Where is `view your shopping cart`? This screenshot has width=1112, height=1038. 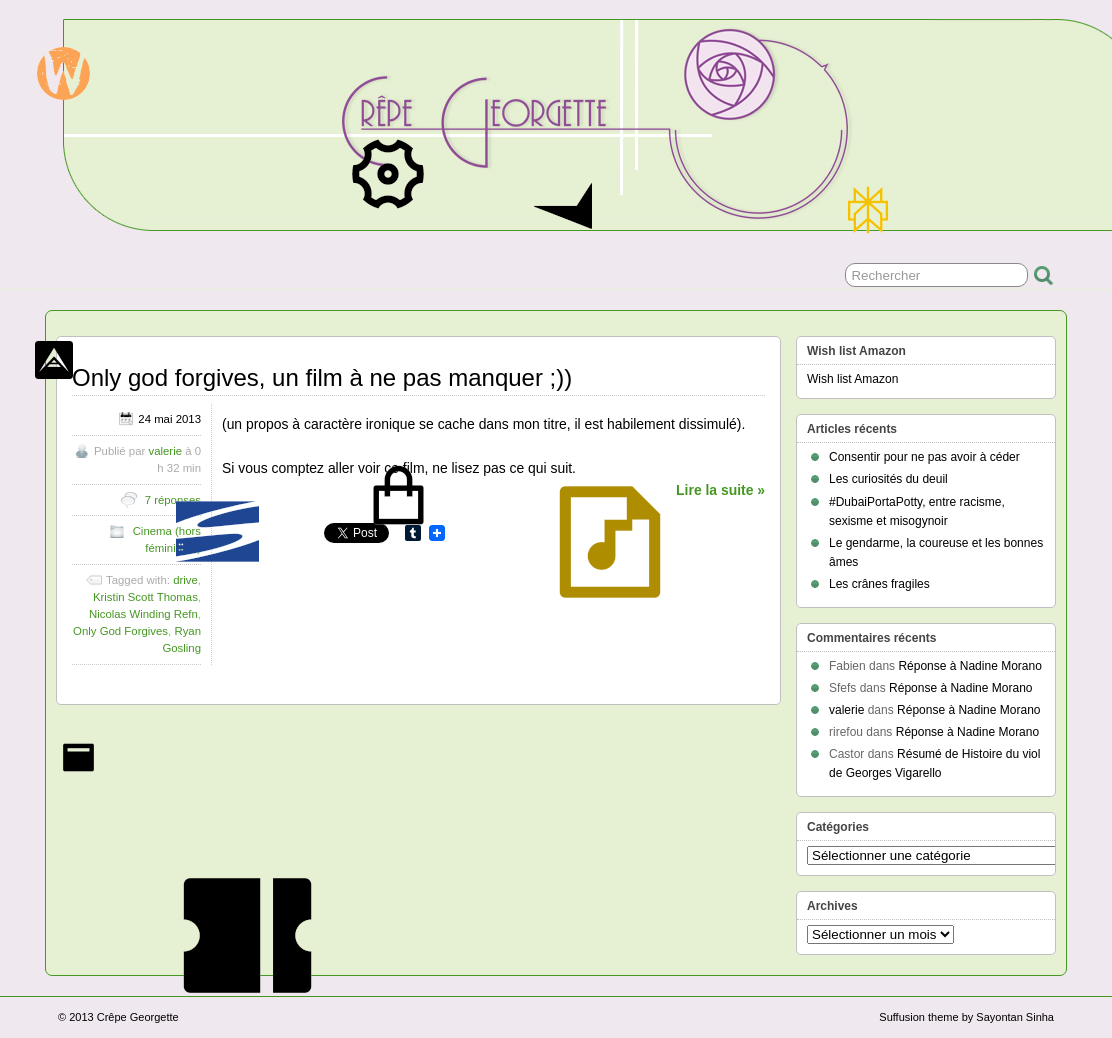 view your shopping cart is located at coordinates (398, 496).